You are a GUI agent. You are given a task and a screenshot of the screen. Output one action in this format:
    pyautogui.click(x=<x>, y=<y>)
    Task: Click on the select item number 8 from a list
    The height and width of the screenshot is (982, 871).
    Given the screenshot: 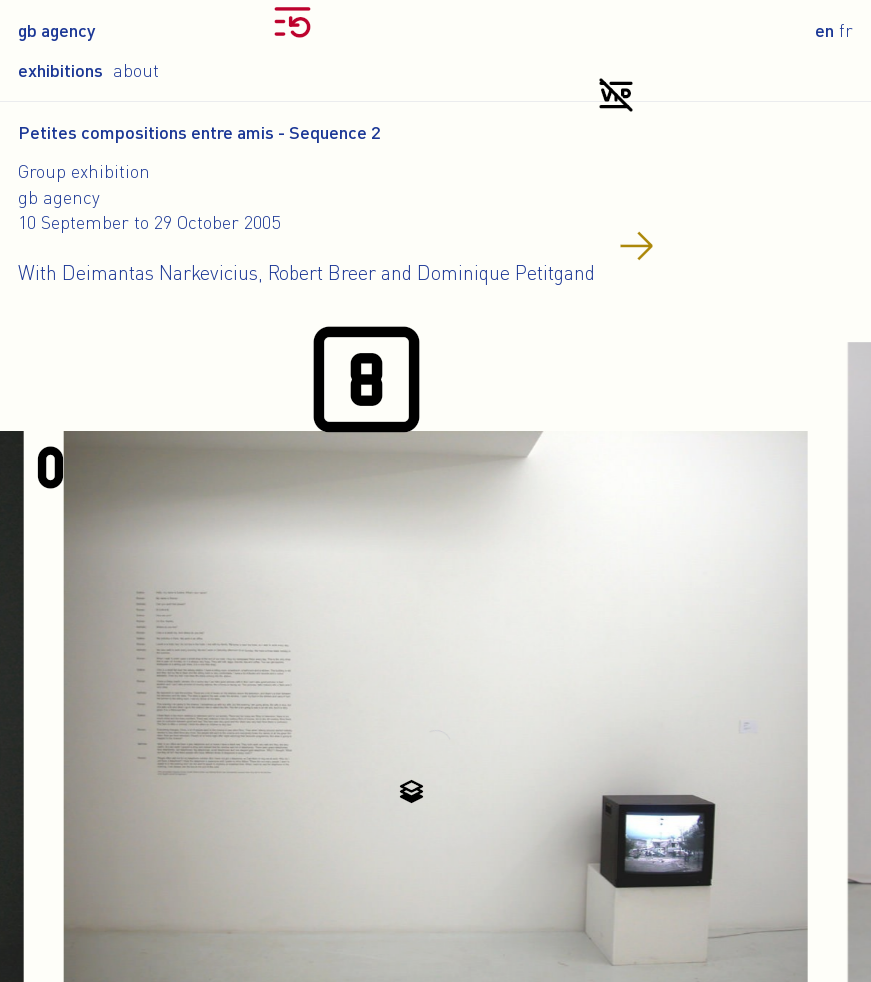 What is the action you would take?
    pyautogui.click(x=366, y=379)
    